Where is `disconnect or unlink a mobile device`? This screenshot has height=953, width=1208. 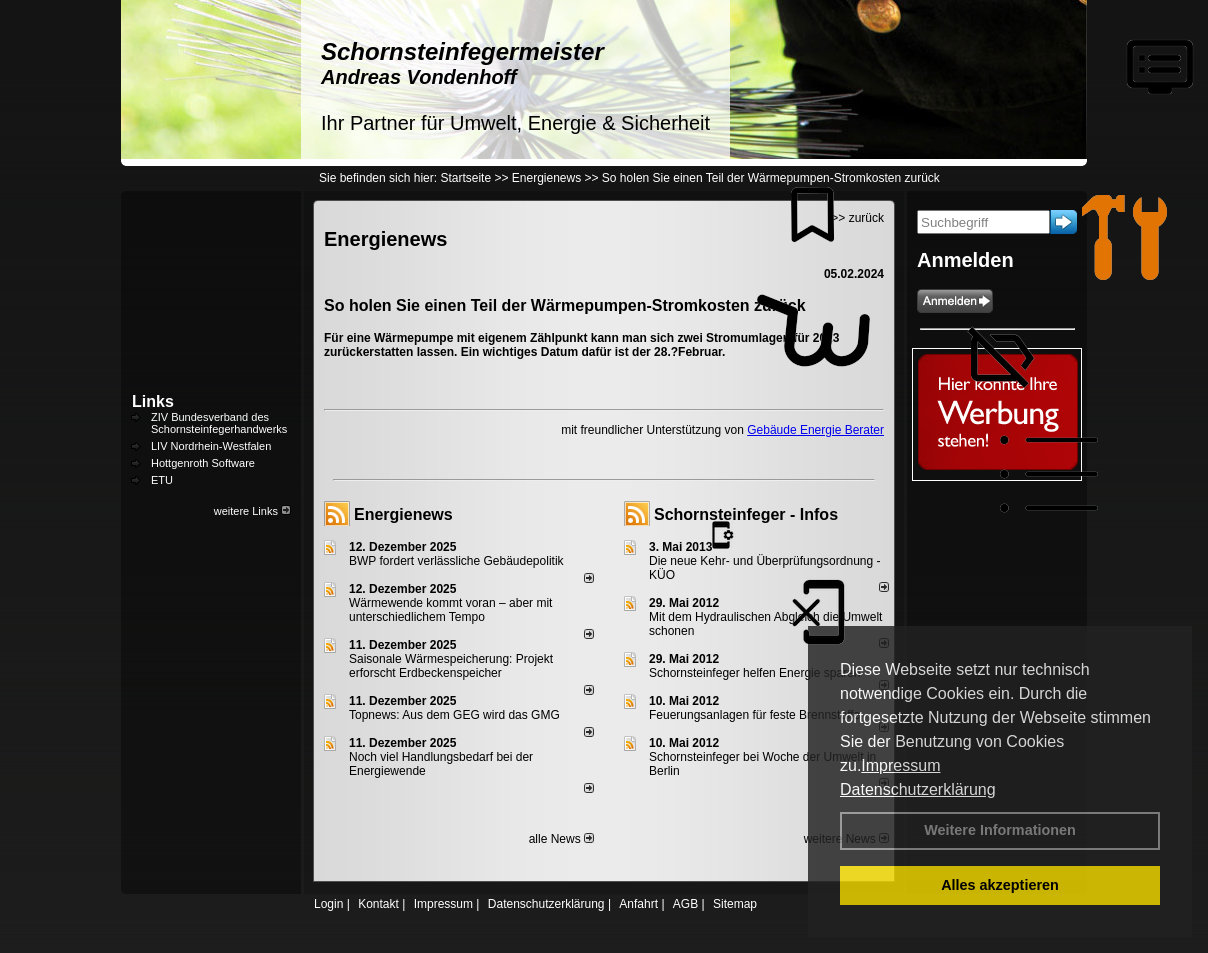 disconnect or unlink a mobile device is located at coordinates (818, 612).